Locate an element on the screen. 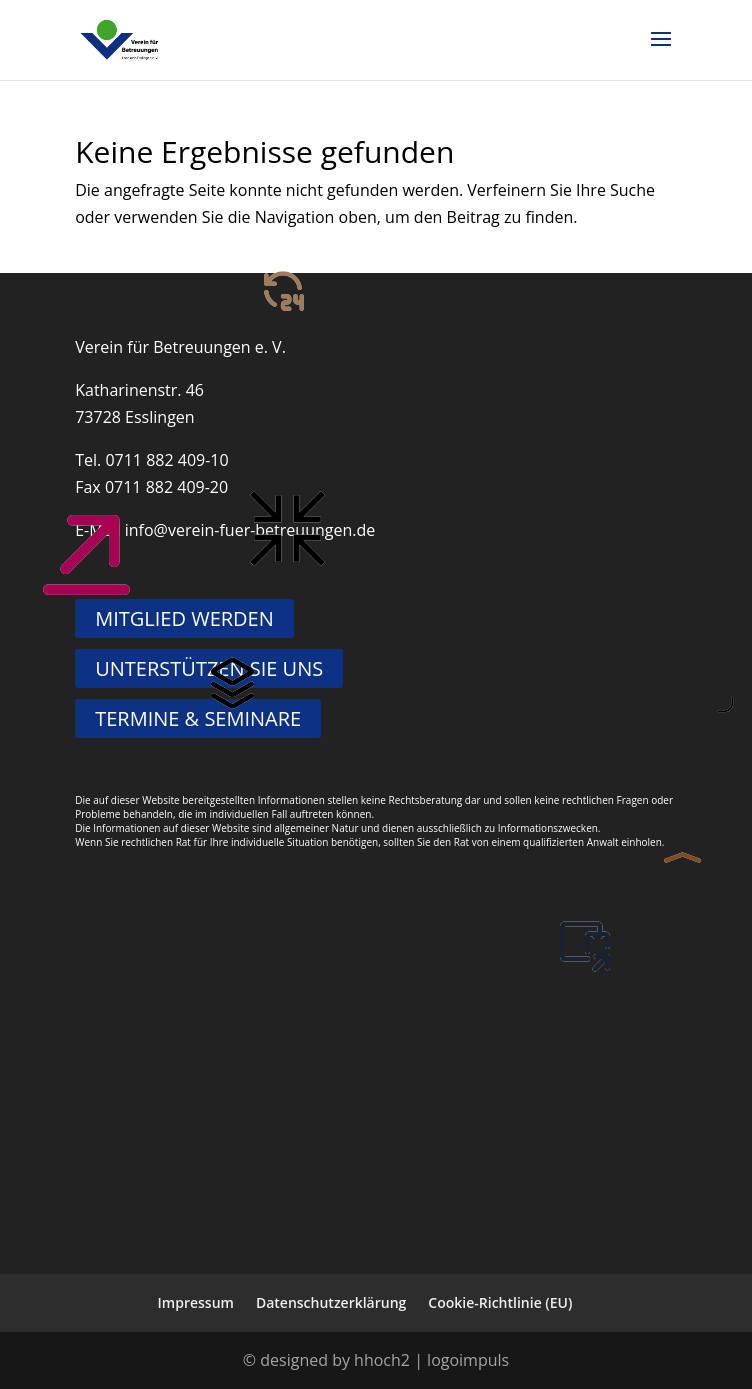  adjust bottom-right corner radius is located at coordinates (725, 704).